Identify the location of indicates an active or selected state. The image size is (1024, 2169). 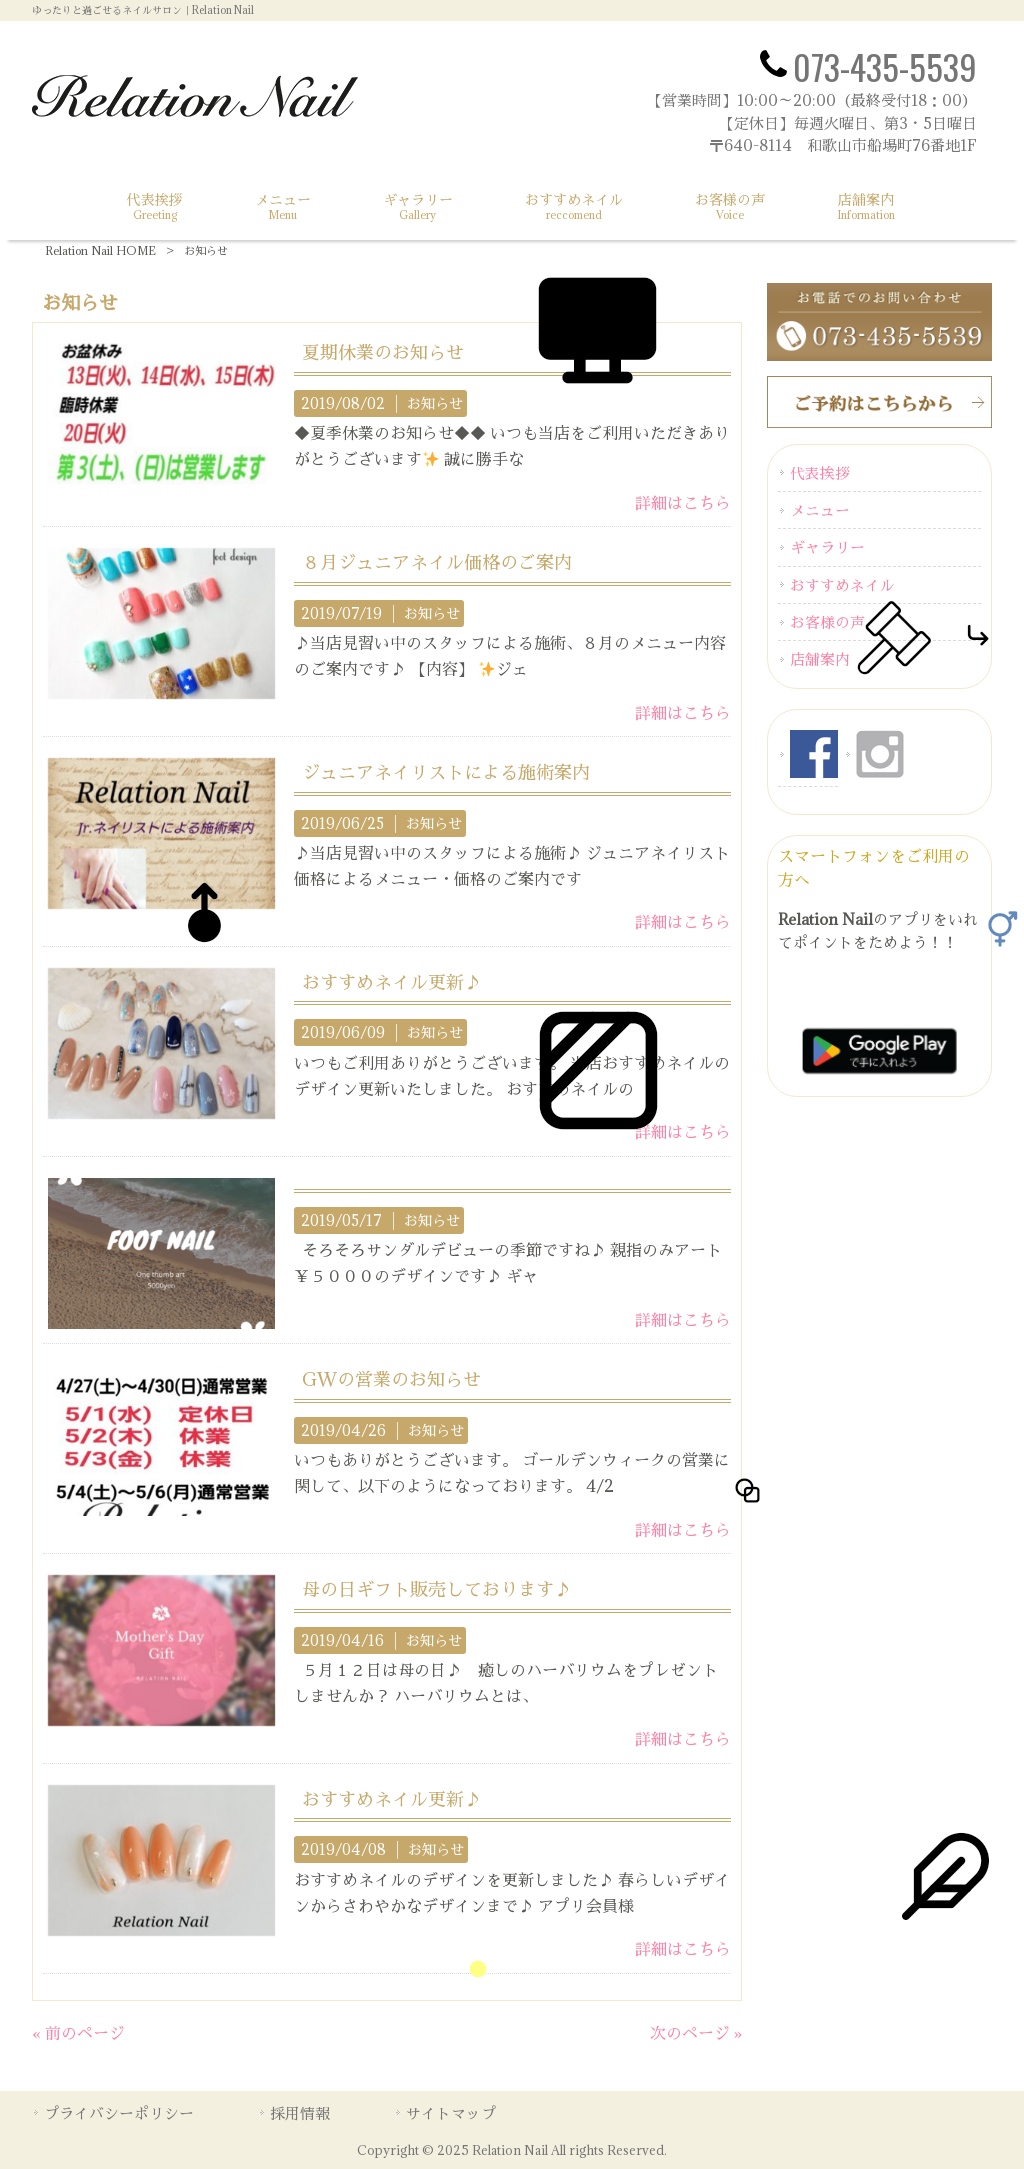
(478, 1969).